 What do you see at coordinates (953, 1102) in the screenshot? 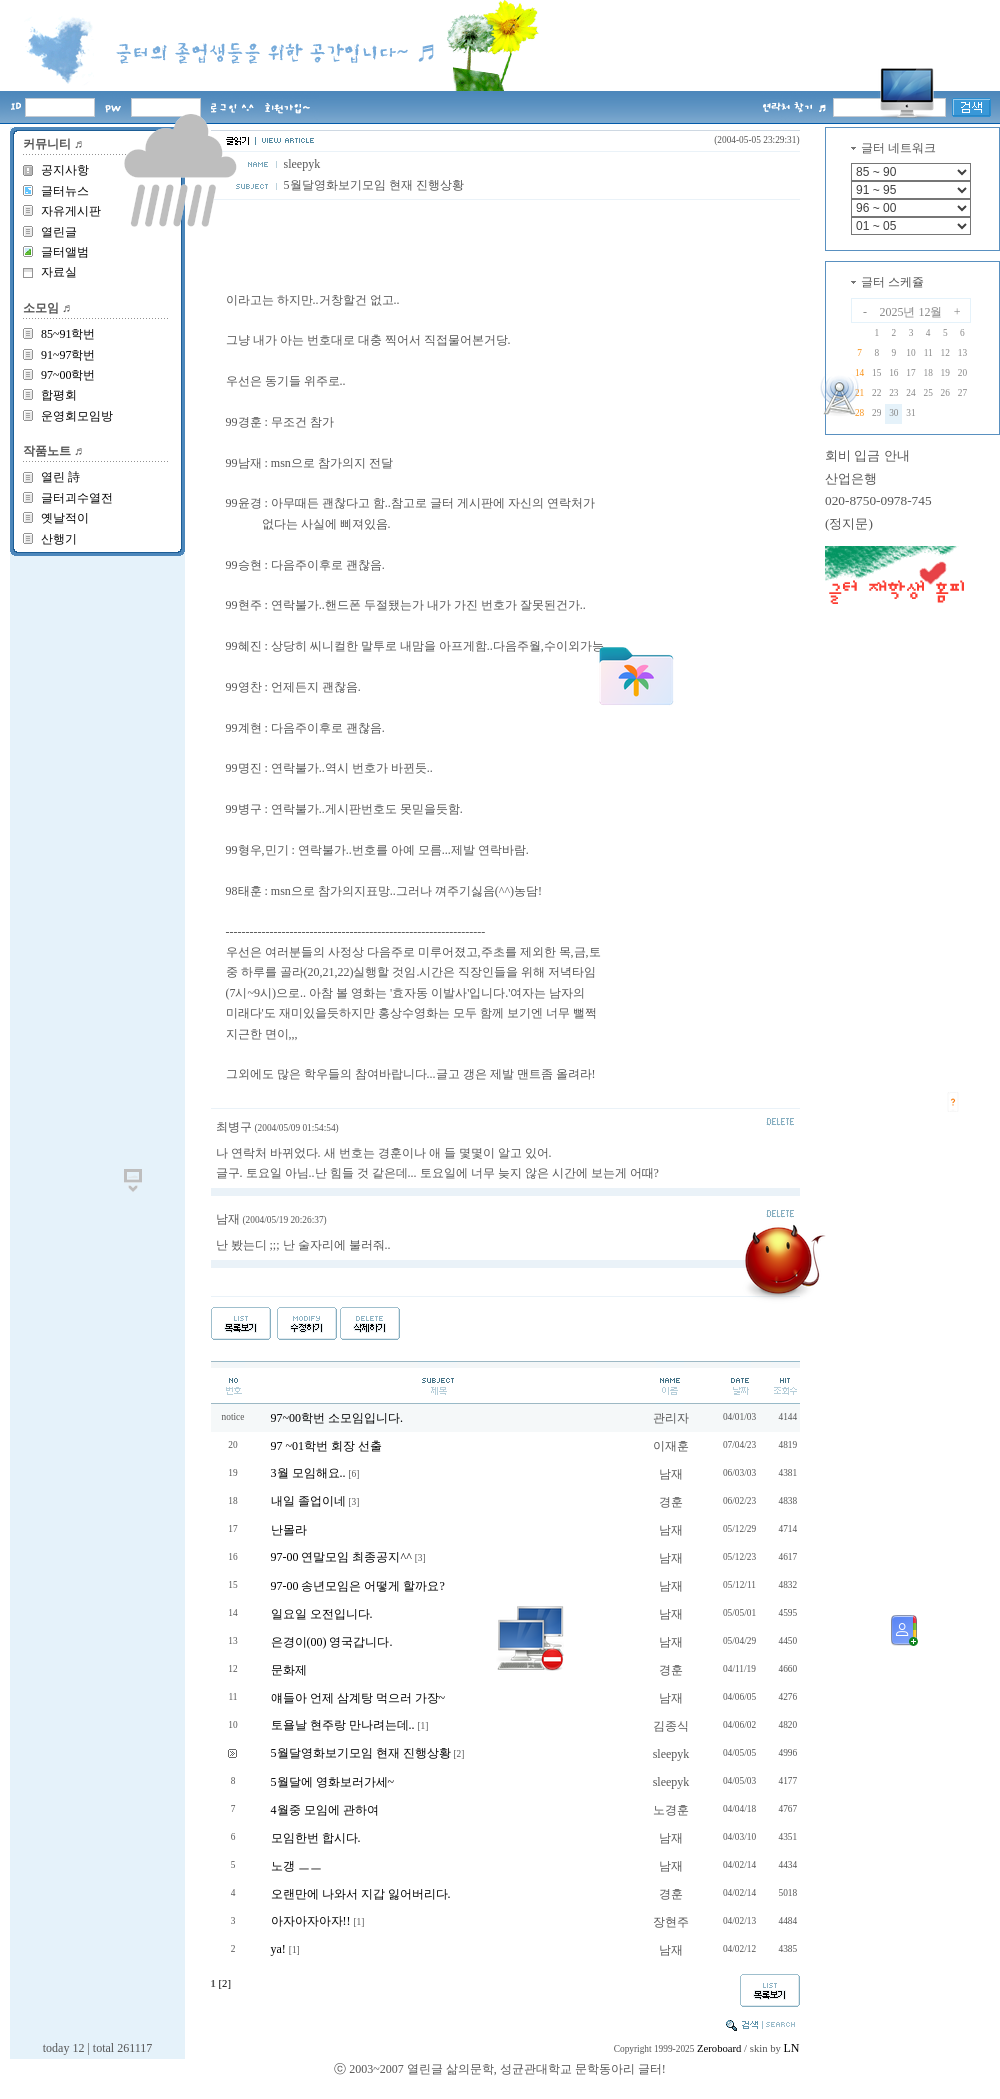
I see `indicates smartphone is disconnected or unpaired` at bounding box center [953, 1102].